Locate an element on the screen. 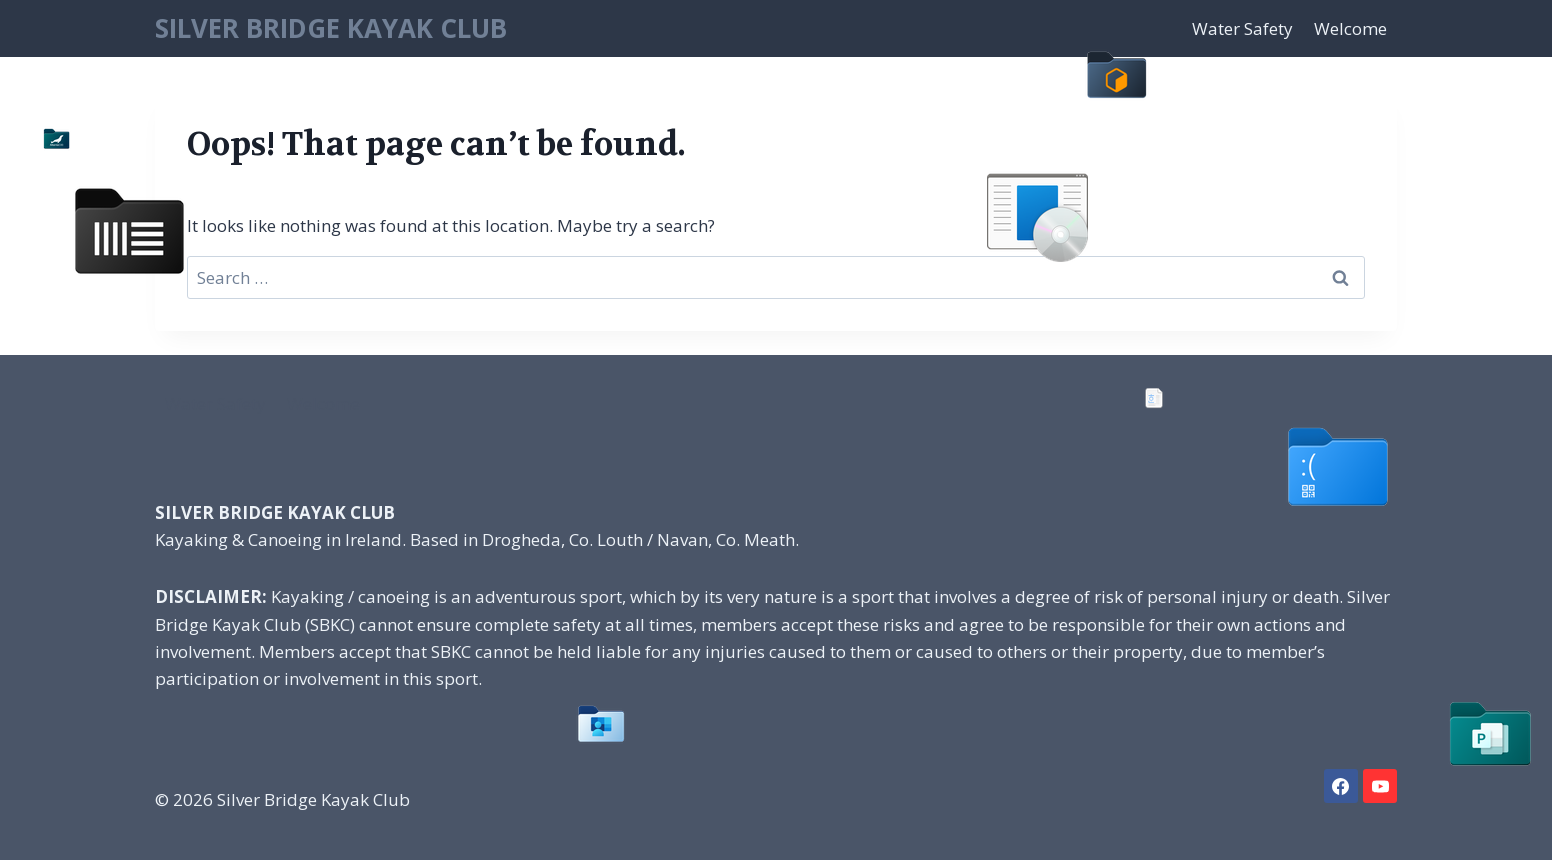 The width and height of the screenshot is (1552, 860). open your Ableton Live projects folder is located at coordinates (129, 234).